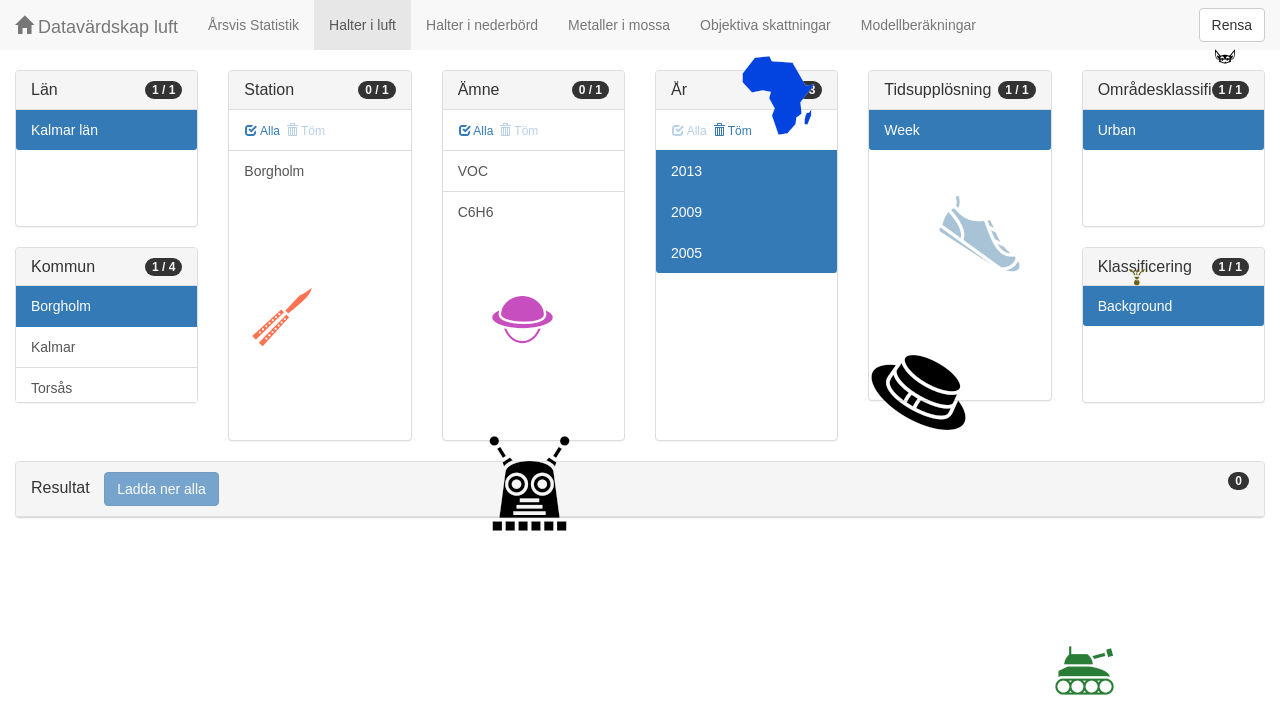 The height and width of the screenshot is (720, 1280). I want to click on select military or soldier class, so click(522, 320).